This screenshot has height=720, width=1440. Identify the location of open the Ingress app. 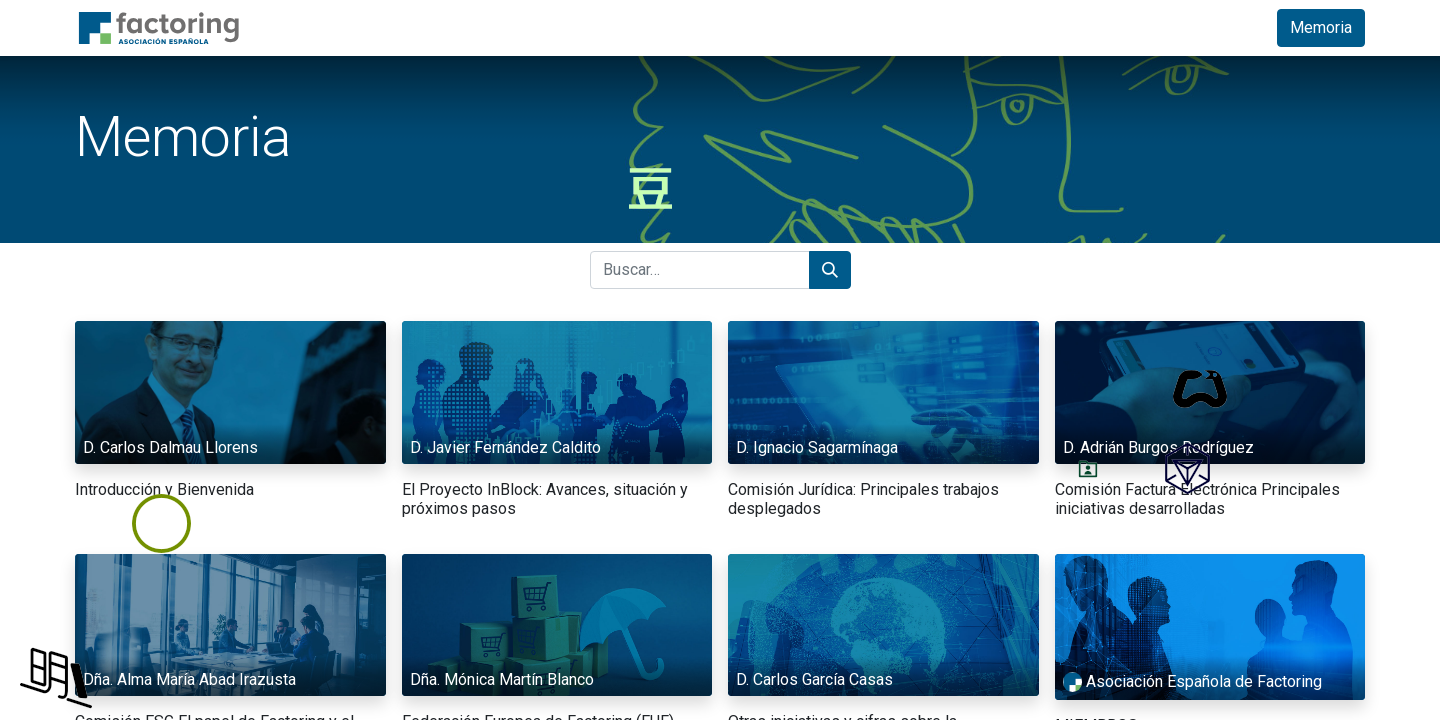
(1187, 468).